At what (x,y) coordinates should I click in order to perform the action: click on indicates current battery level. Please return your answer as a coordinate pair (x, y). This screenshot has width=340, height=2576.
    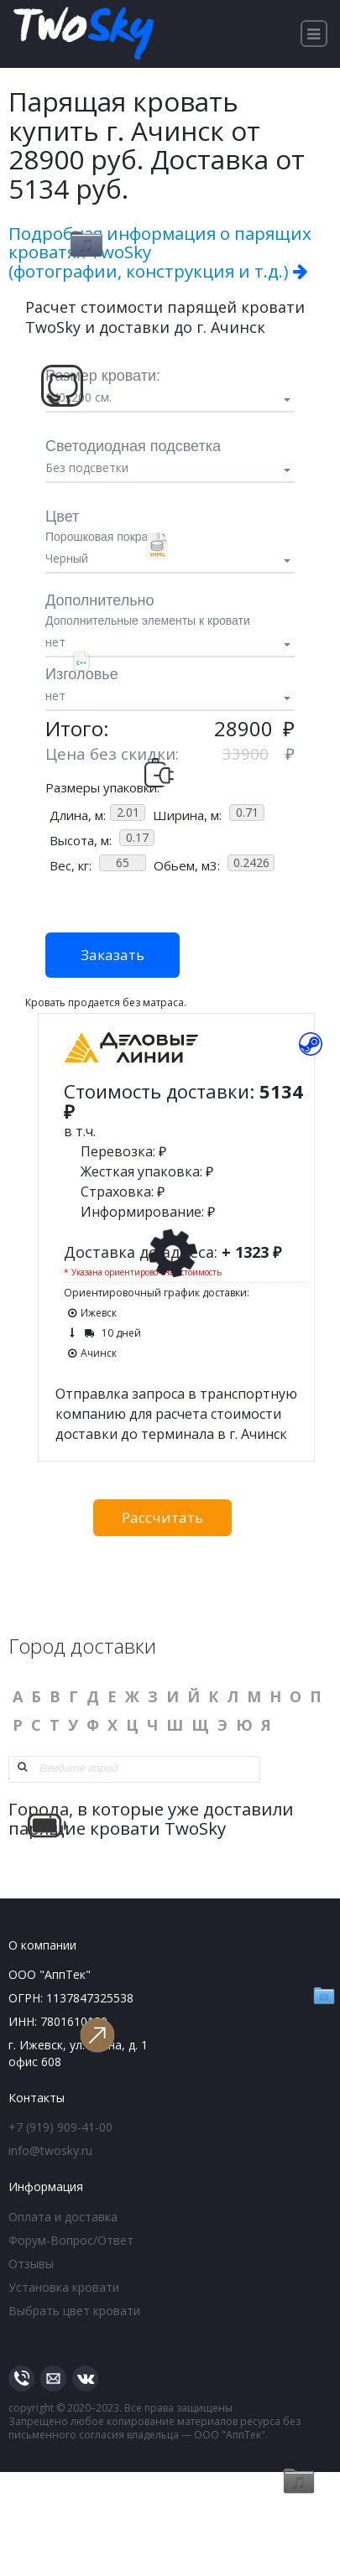
    Looking at the image, I should click on (47, 1826).